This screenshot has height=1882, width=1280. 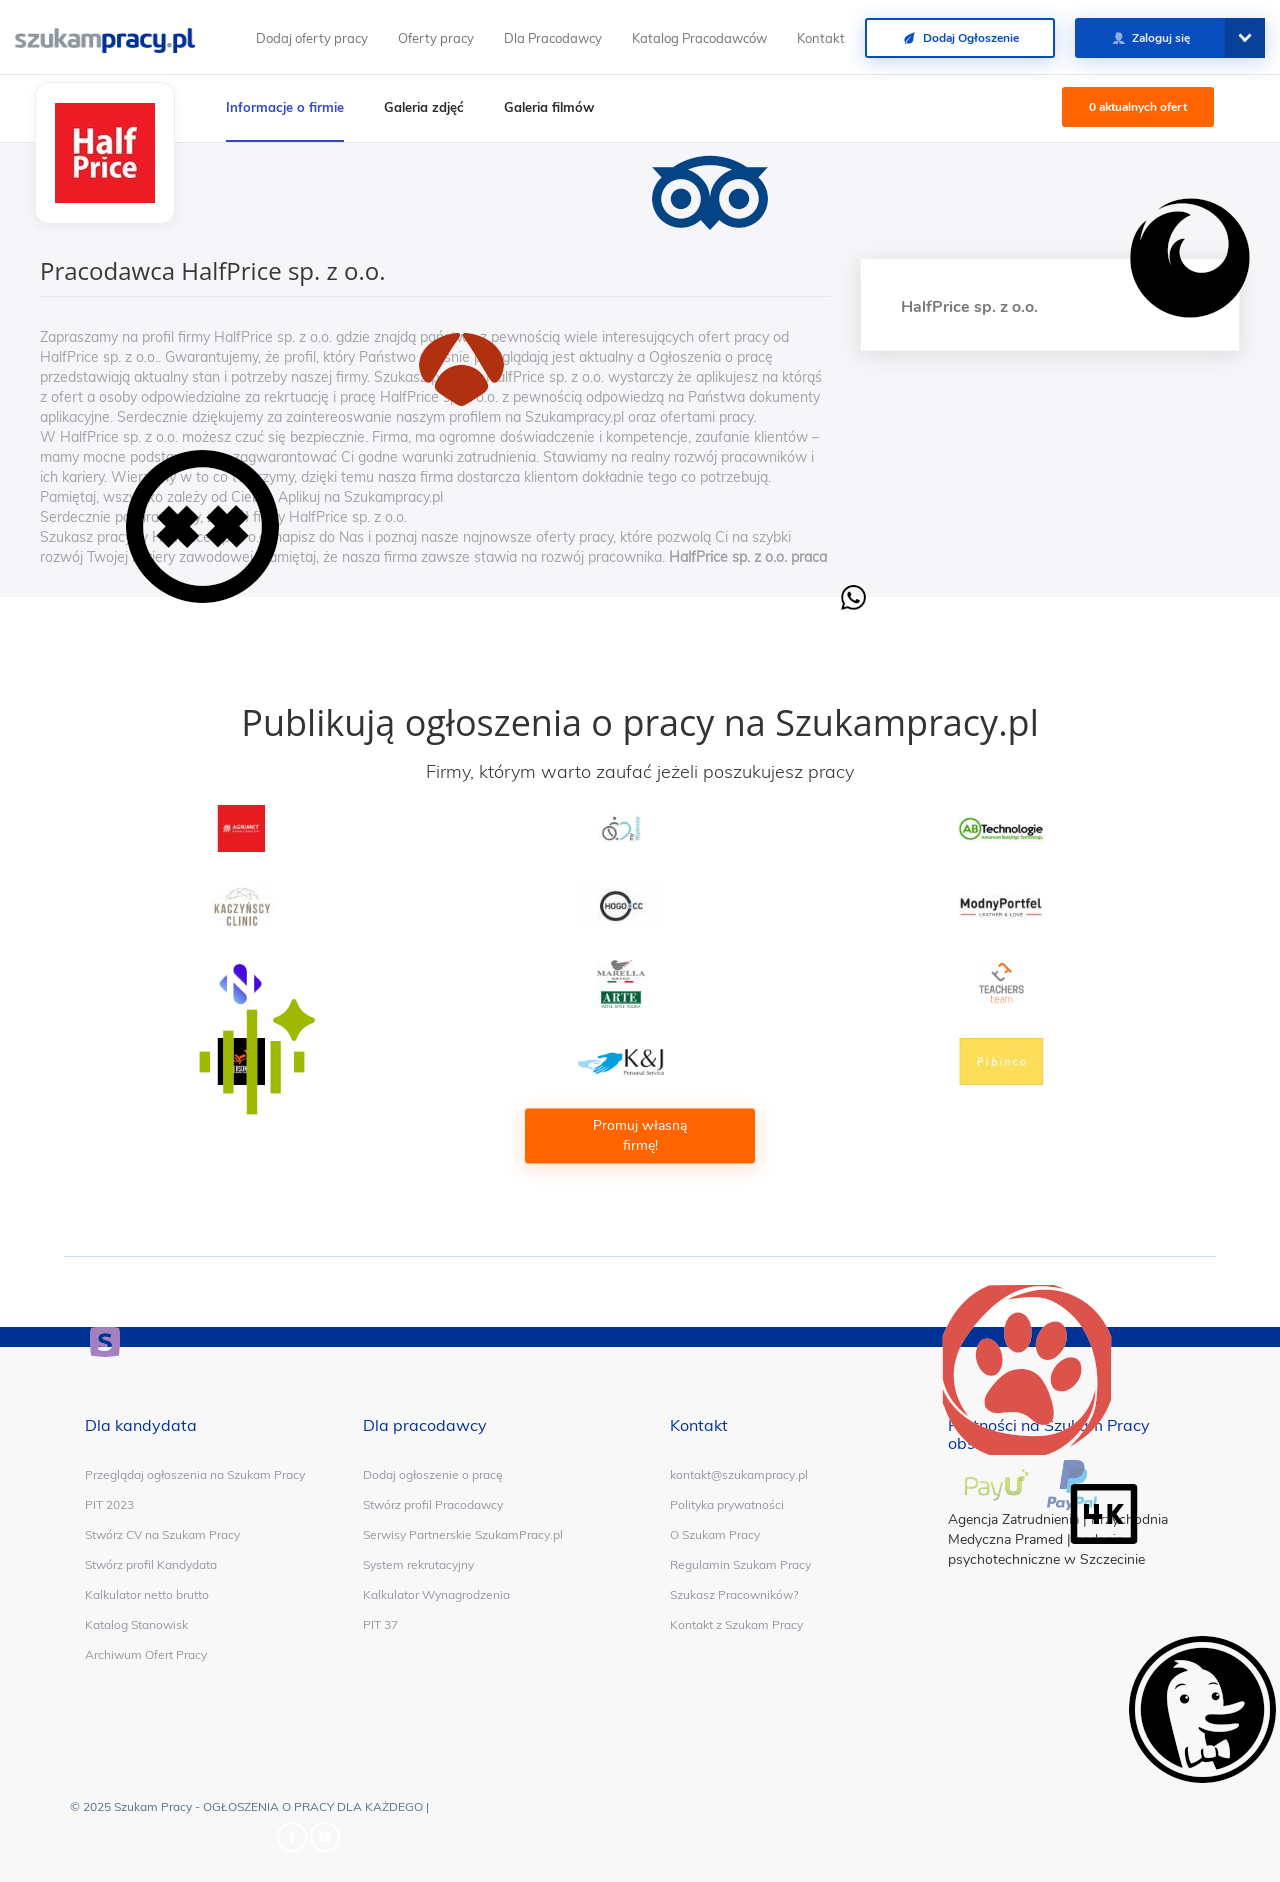 What do you see at coordinates (105, 1342) in the screenshot?
I see `open the Sellfy e-commerce platform` at bounding box center [105, 1342].